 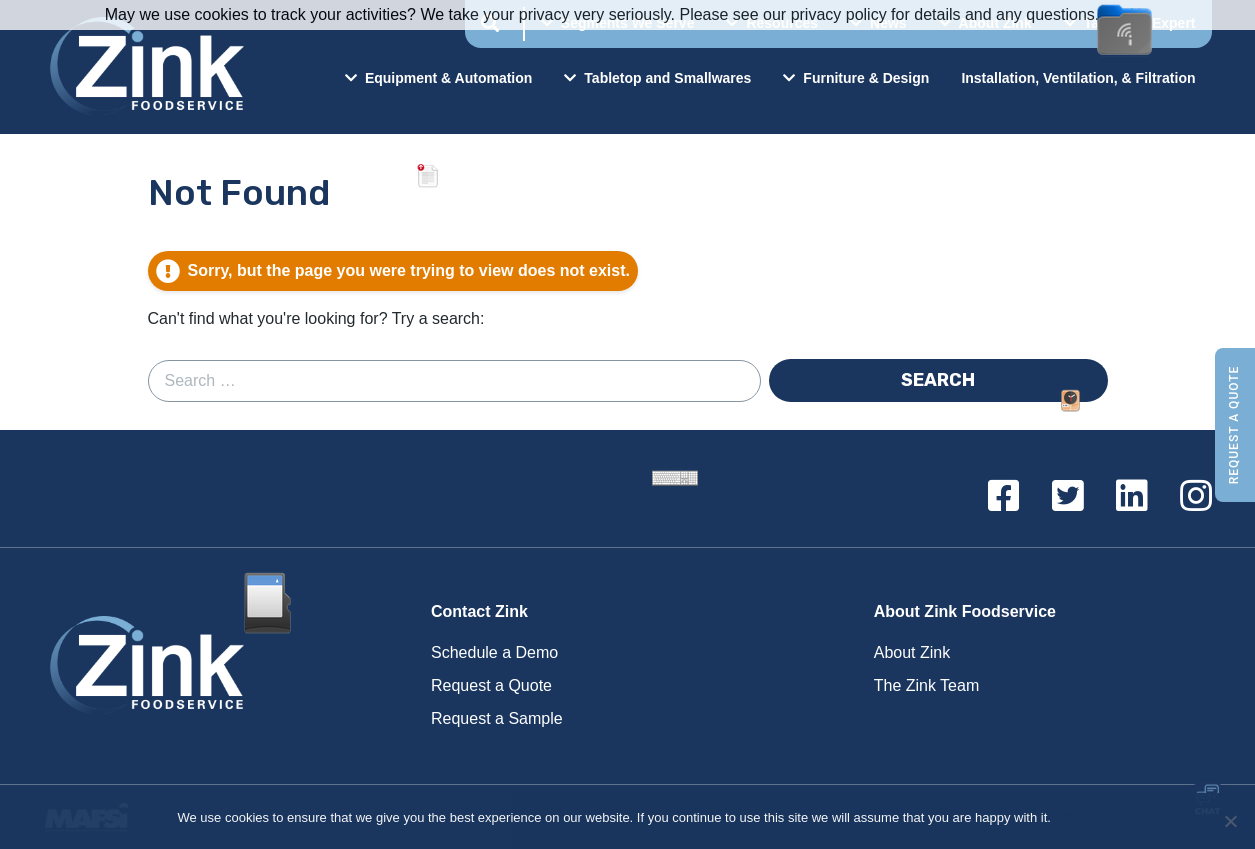 I want to click on send a file via bluetooth, so click(x=428, y=176).